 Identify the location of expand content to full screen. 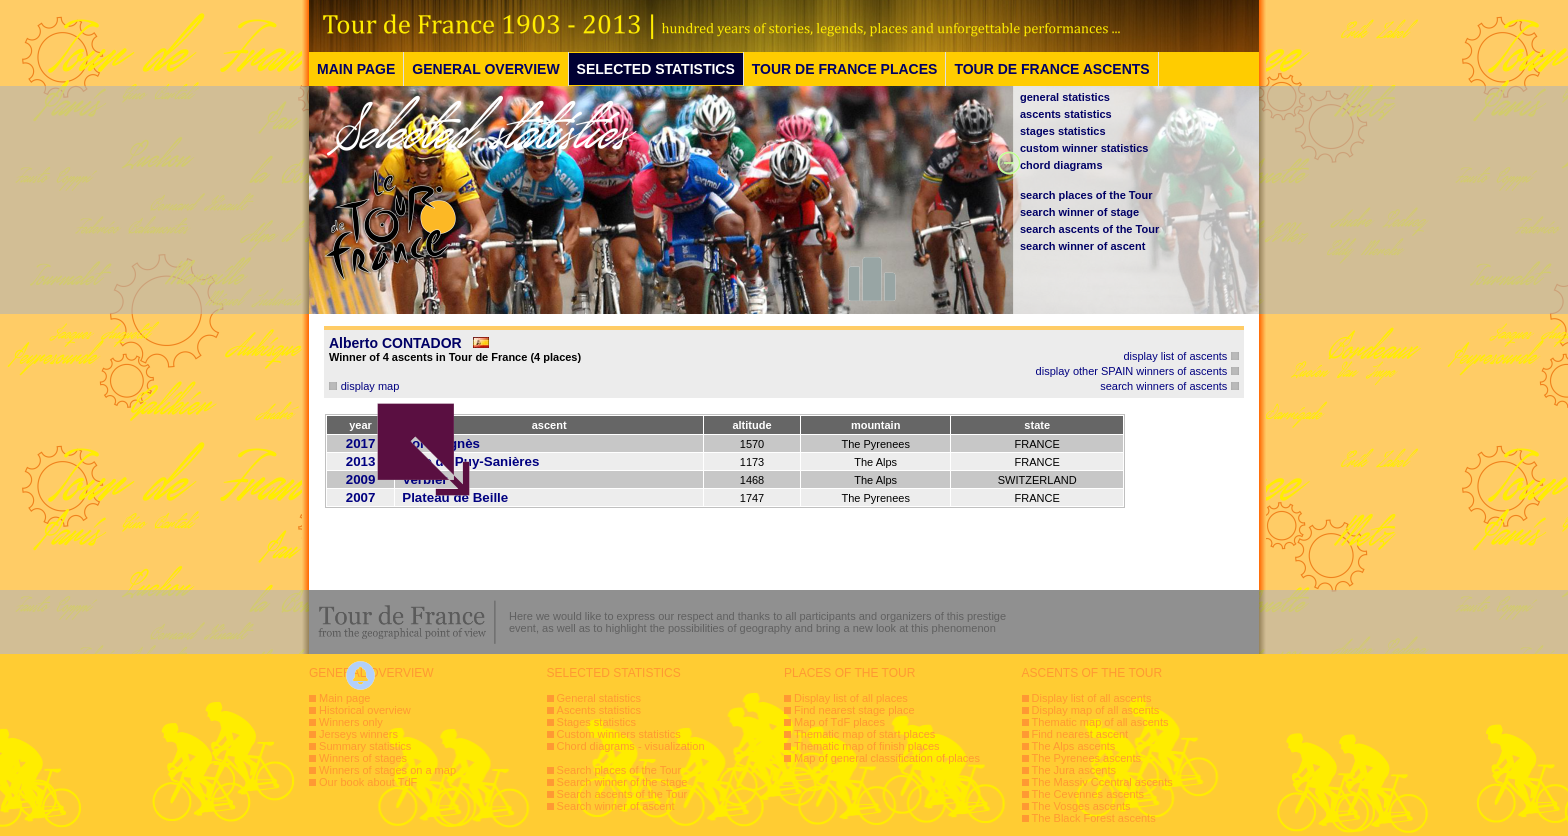
(423, 449).